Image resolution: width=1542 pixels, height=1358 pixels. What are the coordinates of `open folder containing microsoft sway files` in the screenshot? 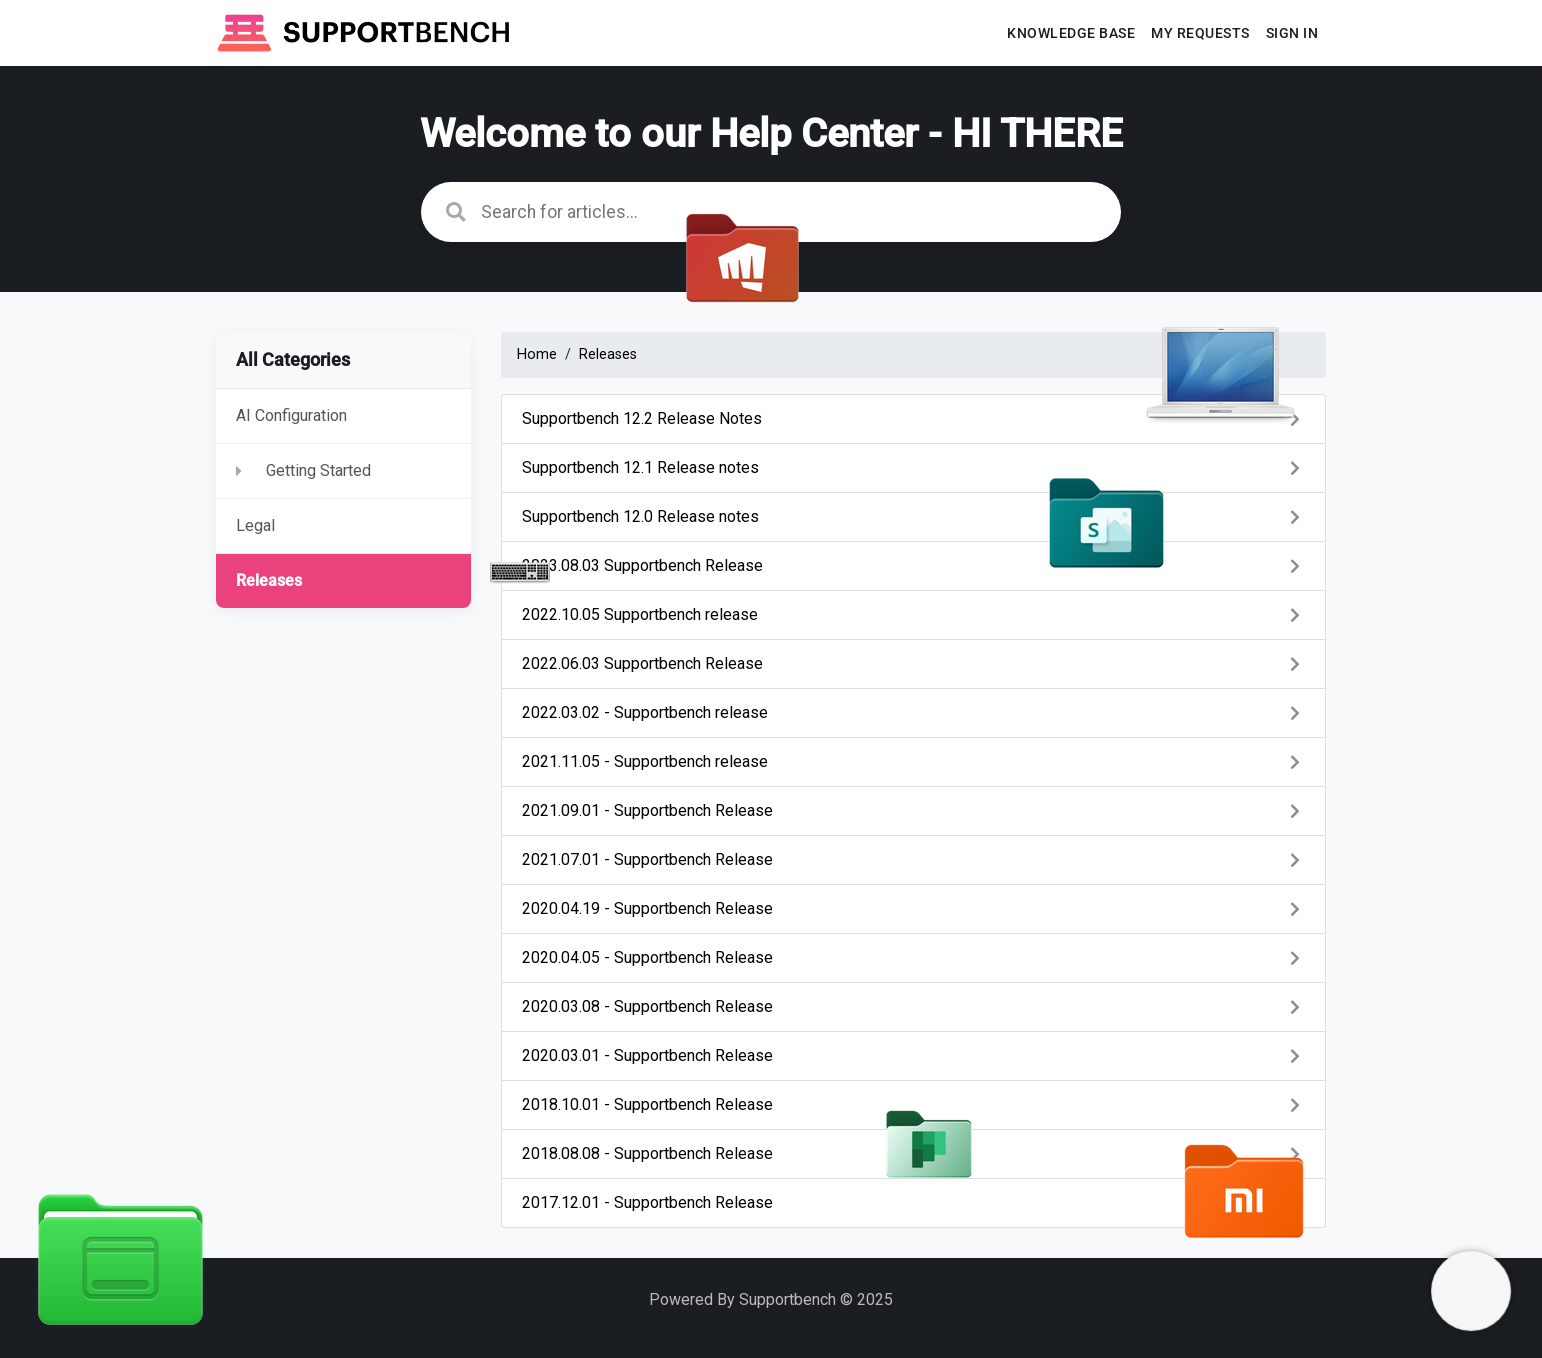 It's located at (1106, 526).